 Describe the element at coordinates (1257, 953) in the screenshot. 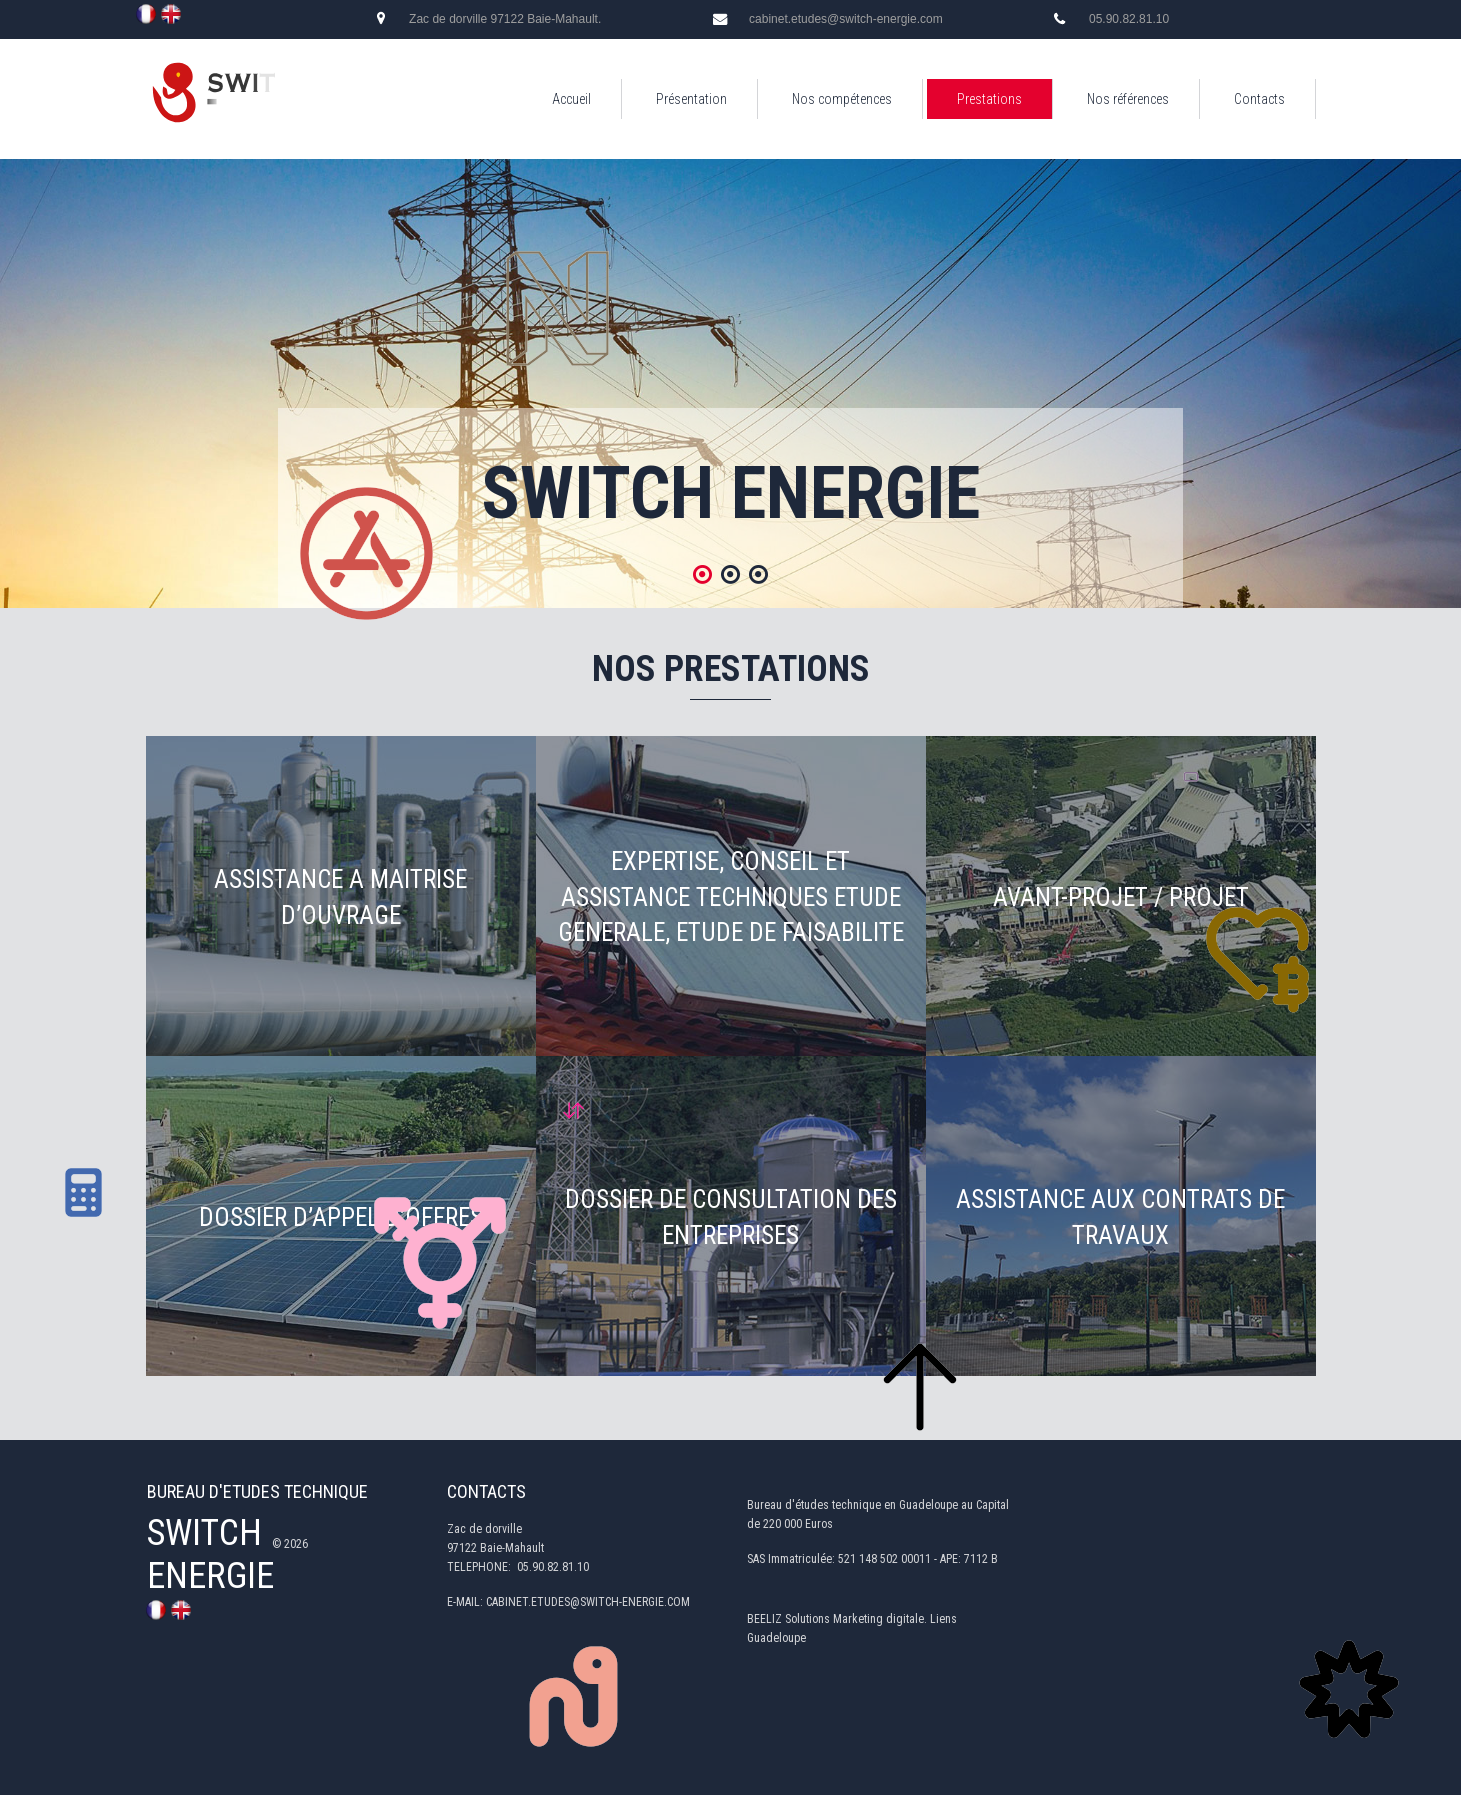

I see `favorite or save a bitcoin transaction` at that location.